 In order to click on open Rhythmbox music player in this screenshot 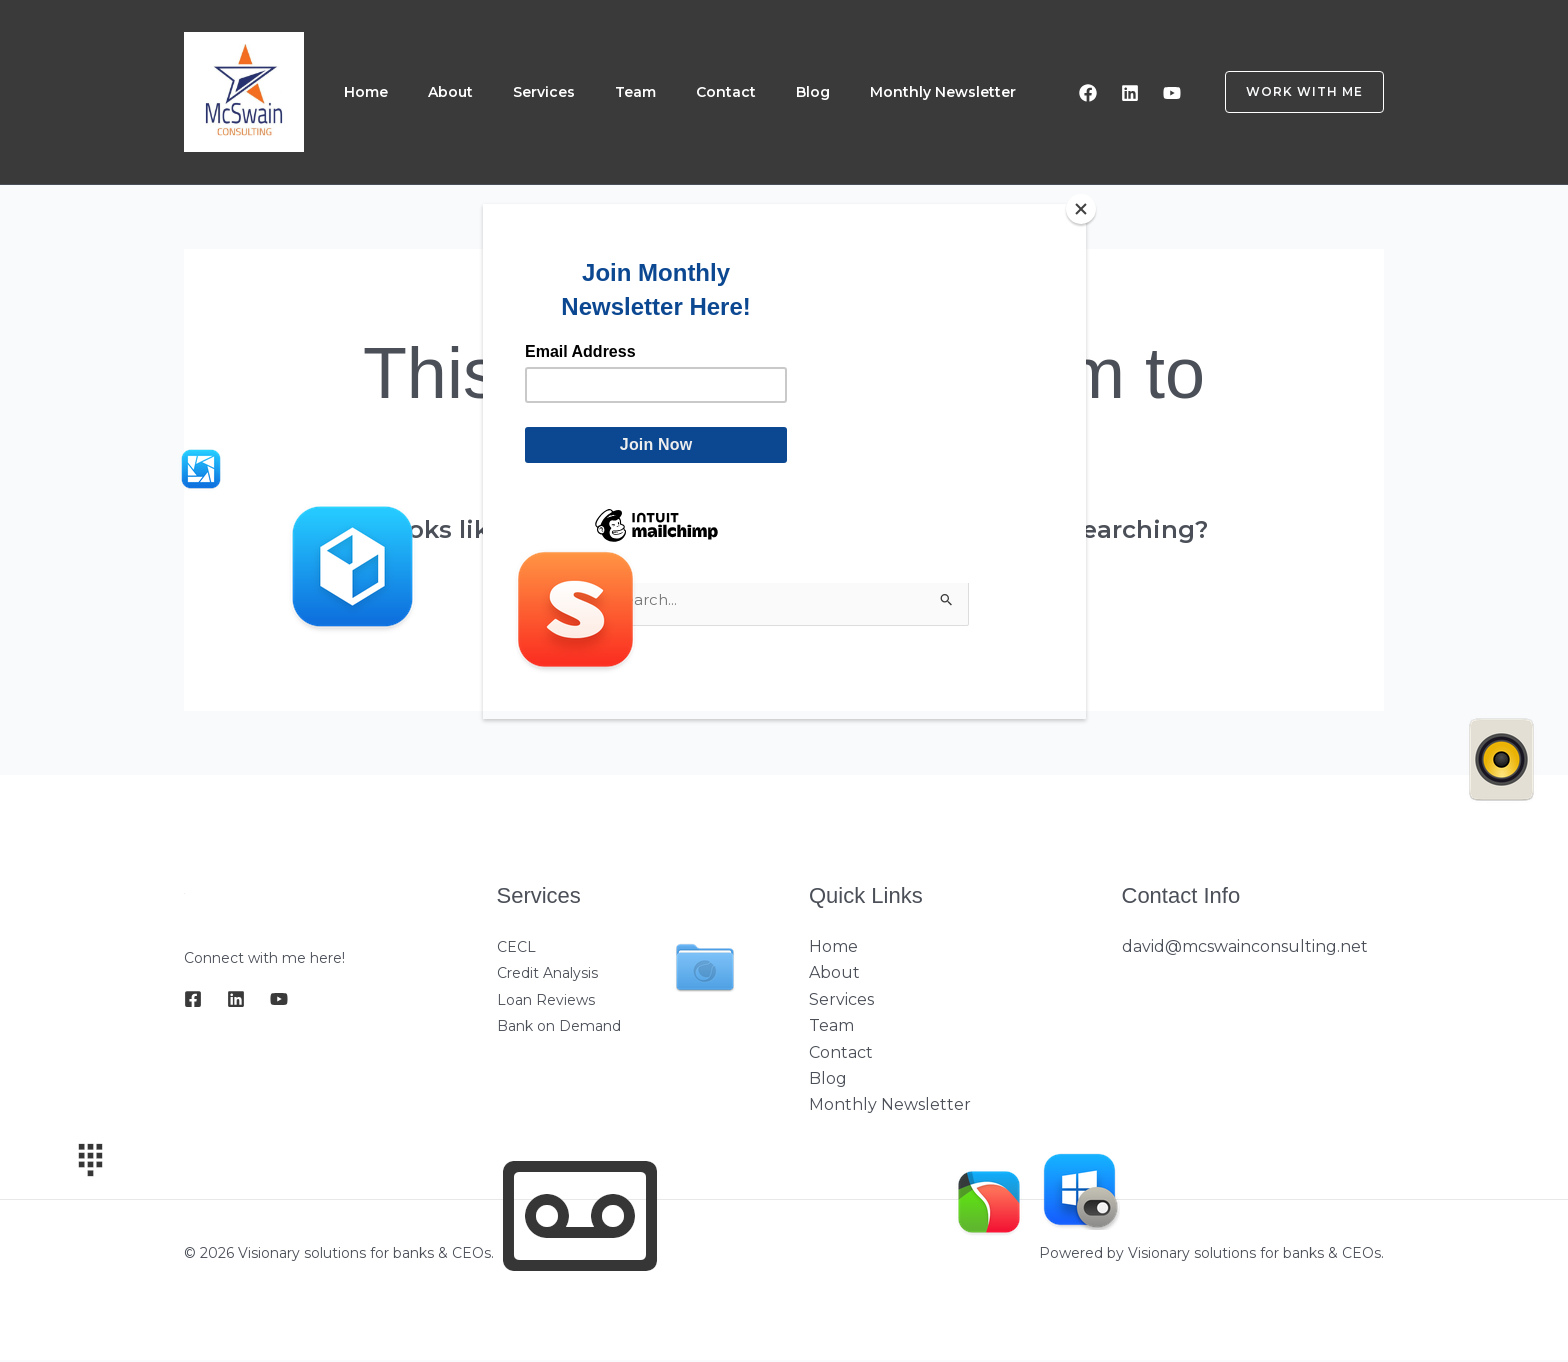, I will do `click(1501, 759)`.